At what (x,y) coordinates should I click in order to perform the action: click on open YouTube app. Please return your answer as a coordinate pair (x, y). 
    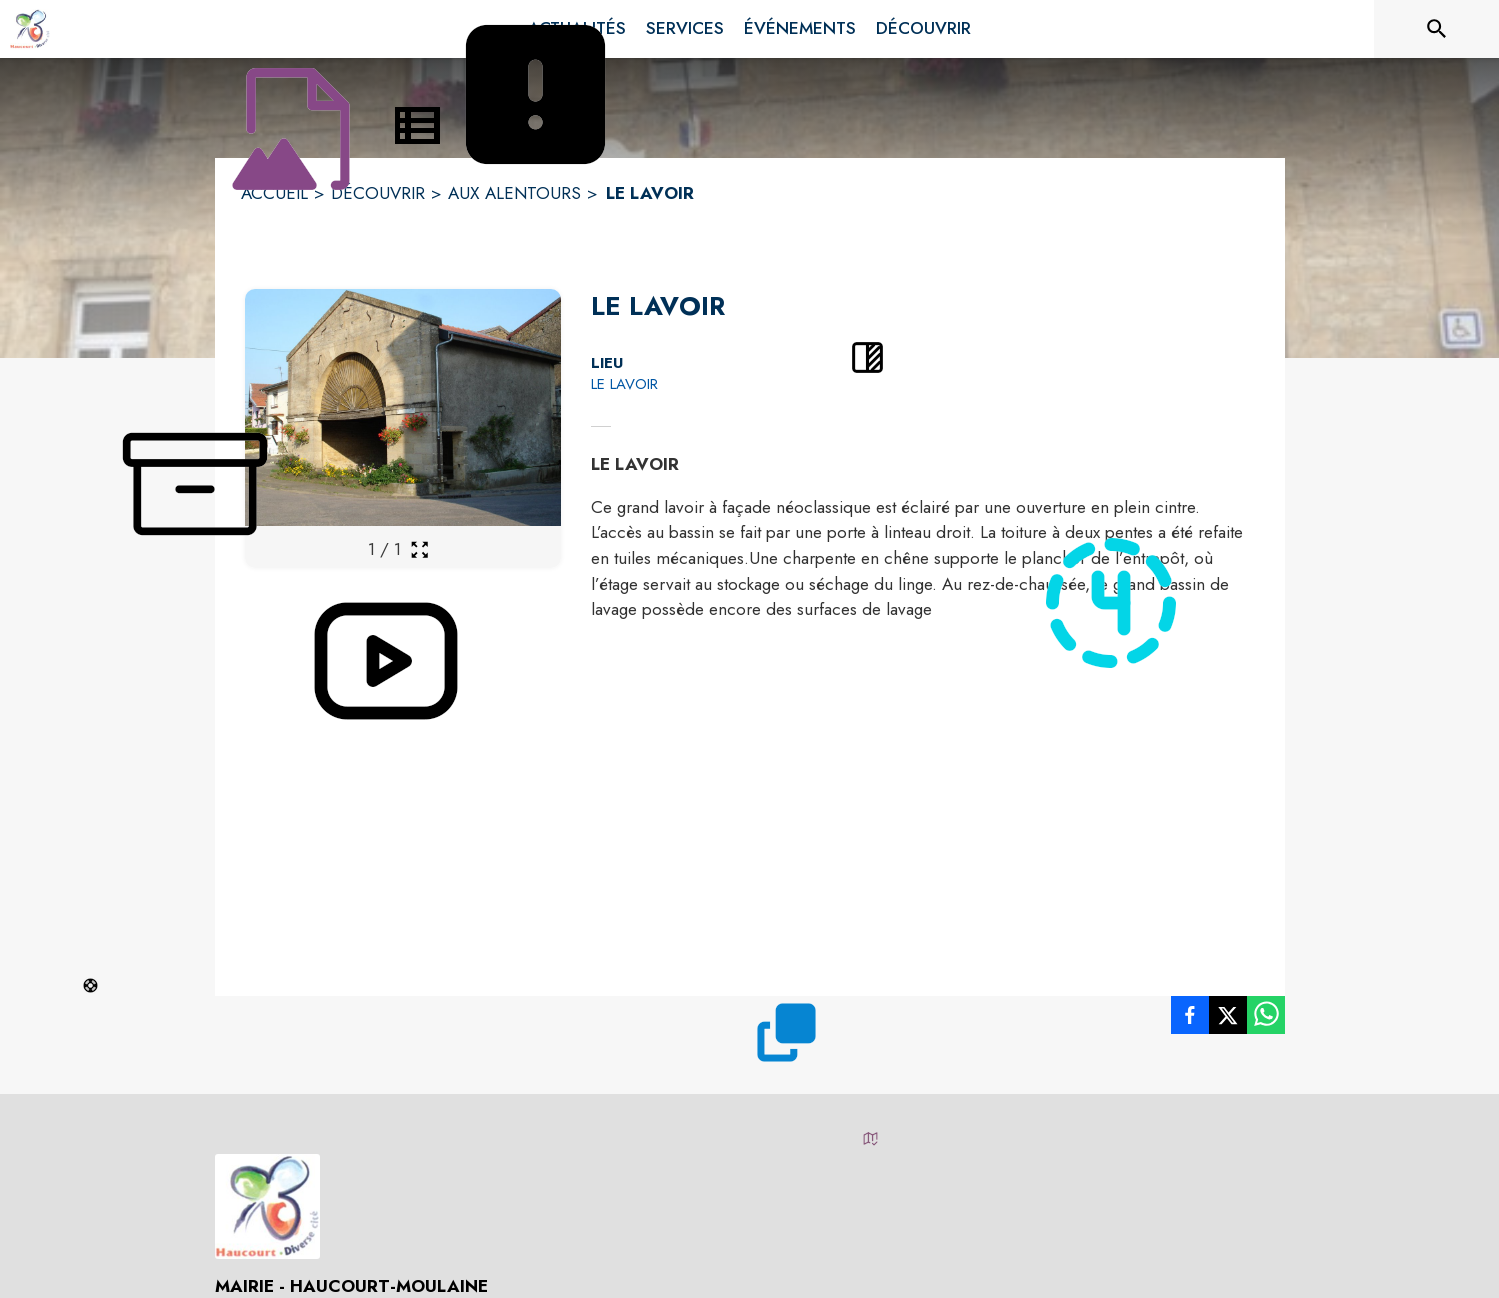
    Looking at the image, I should click on (386, 661).